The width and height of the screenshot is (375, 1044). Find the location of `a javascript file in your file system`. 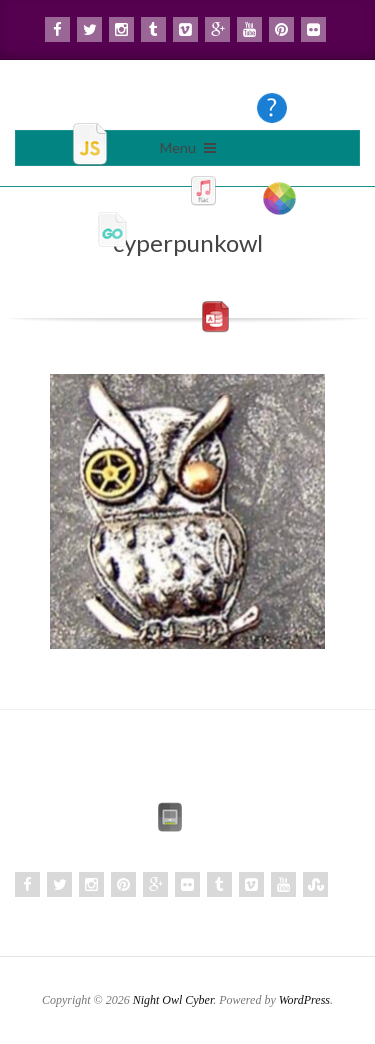

a javascript file in your file system is located at coordinates (90, 144).